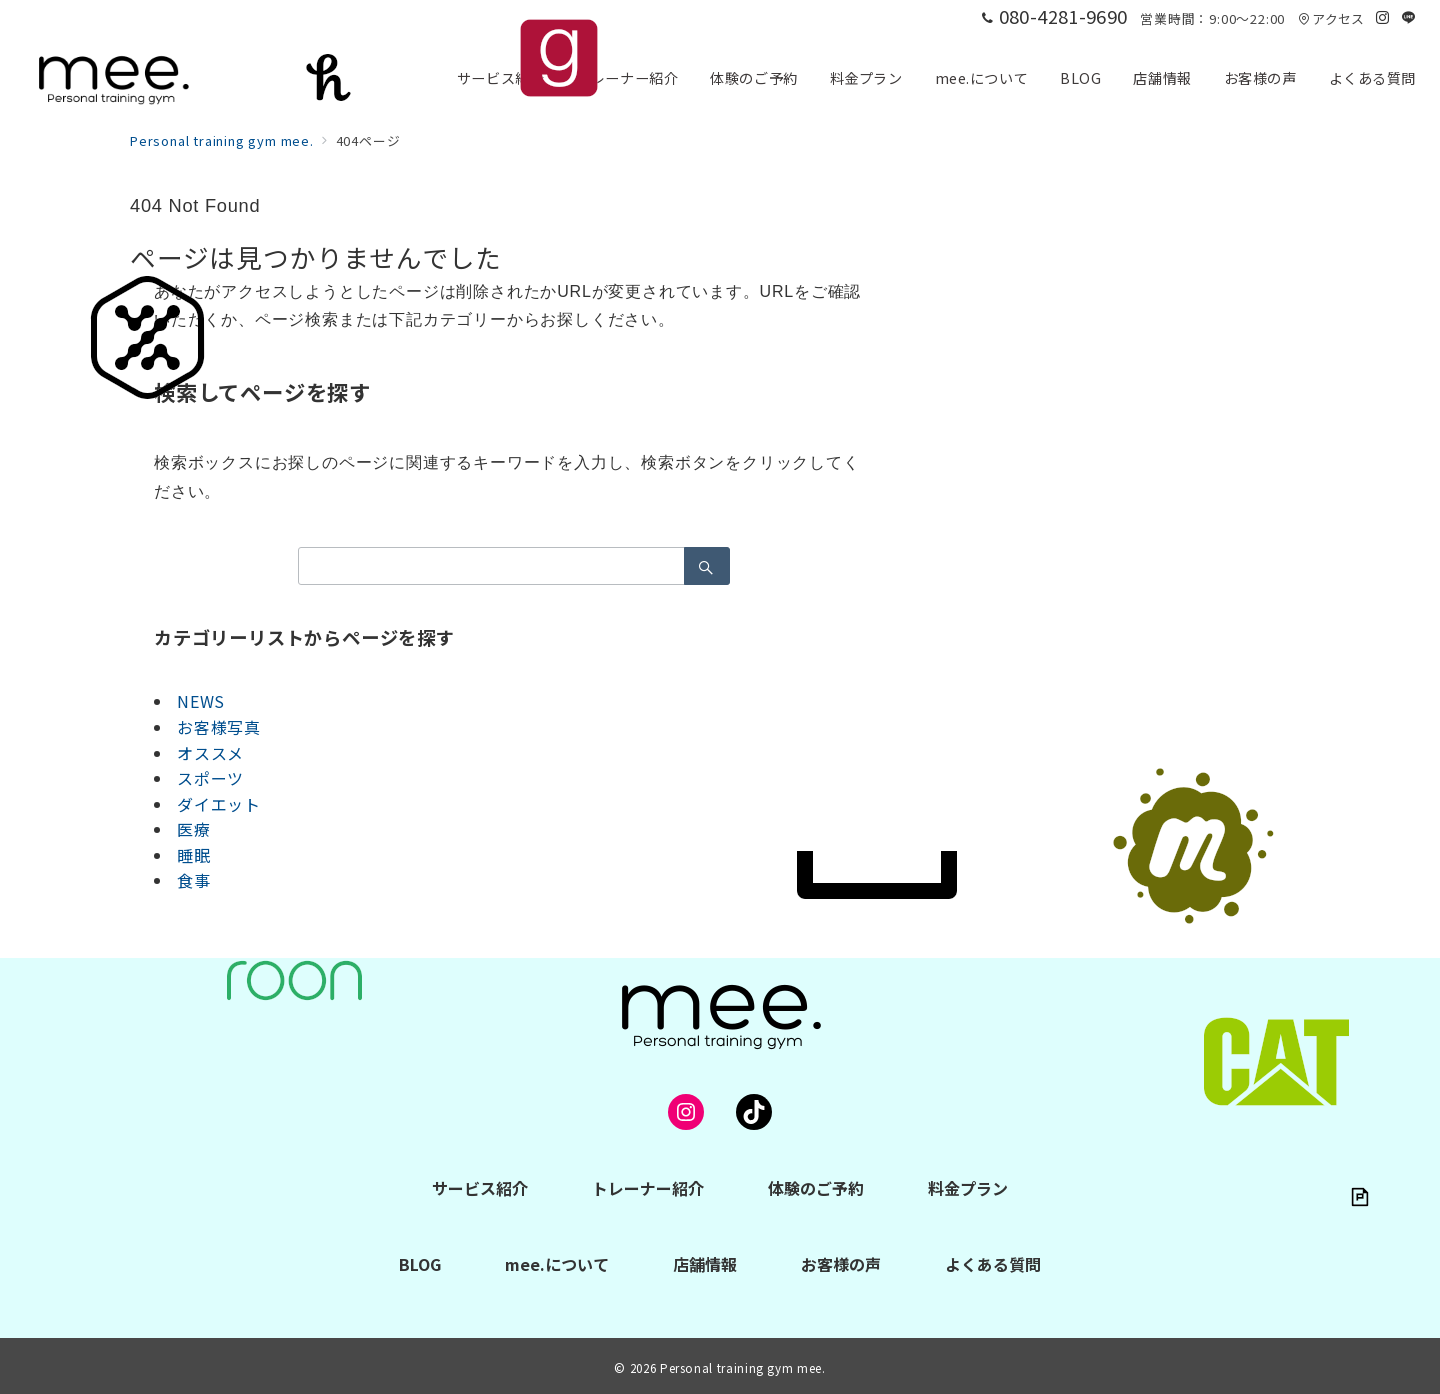 The image size is (1440, 1394). I want to click on open the roon music player app, so click(294, 980).